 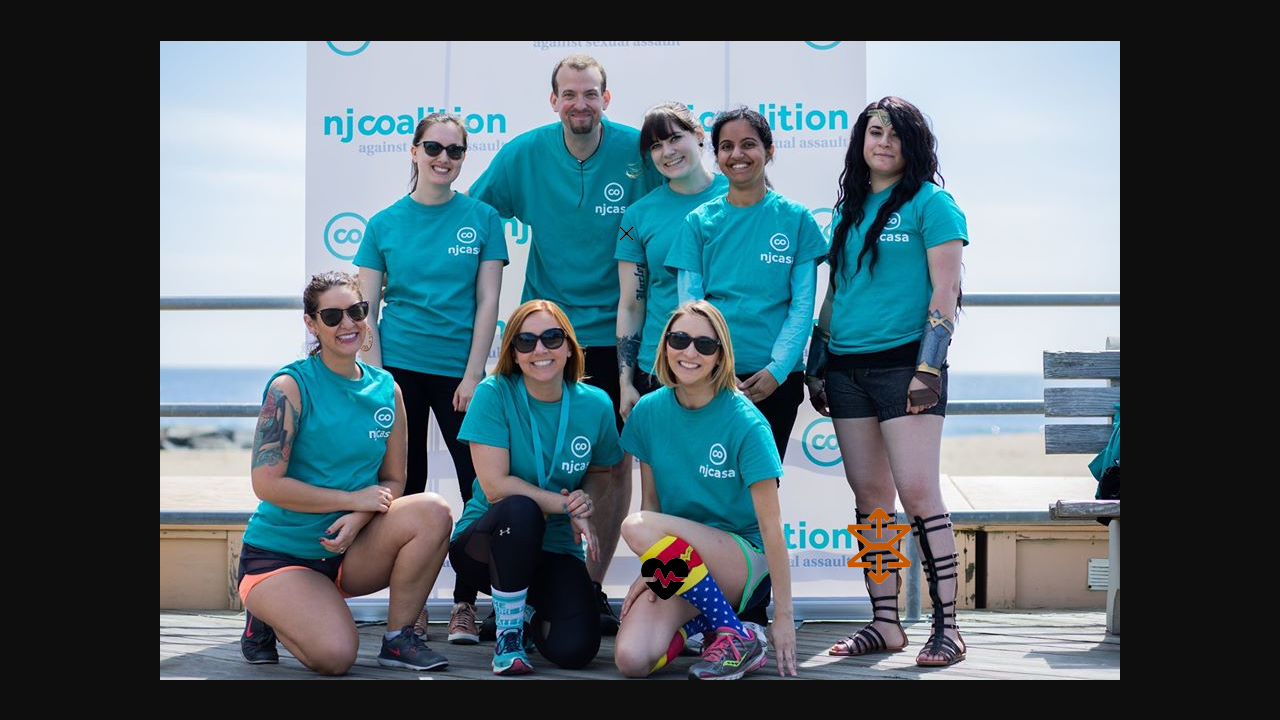 What do you see at coordinates (626, 233) in the screenshot?
I see `close the current window or dialog` at bounding box center [626, 233].